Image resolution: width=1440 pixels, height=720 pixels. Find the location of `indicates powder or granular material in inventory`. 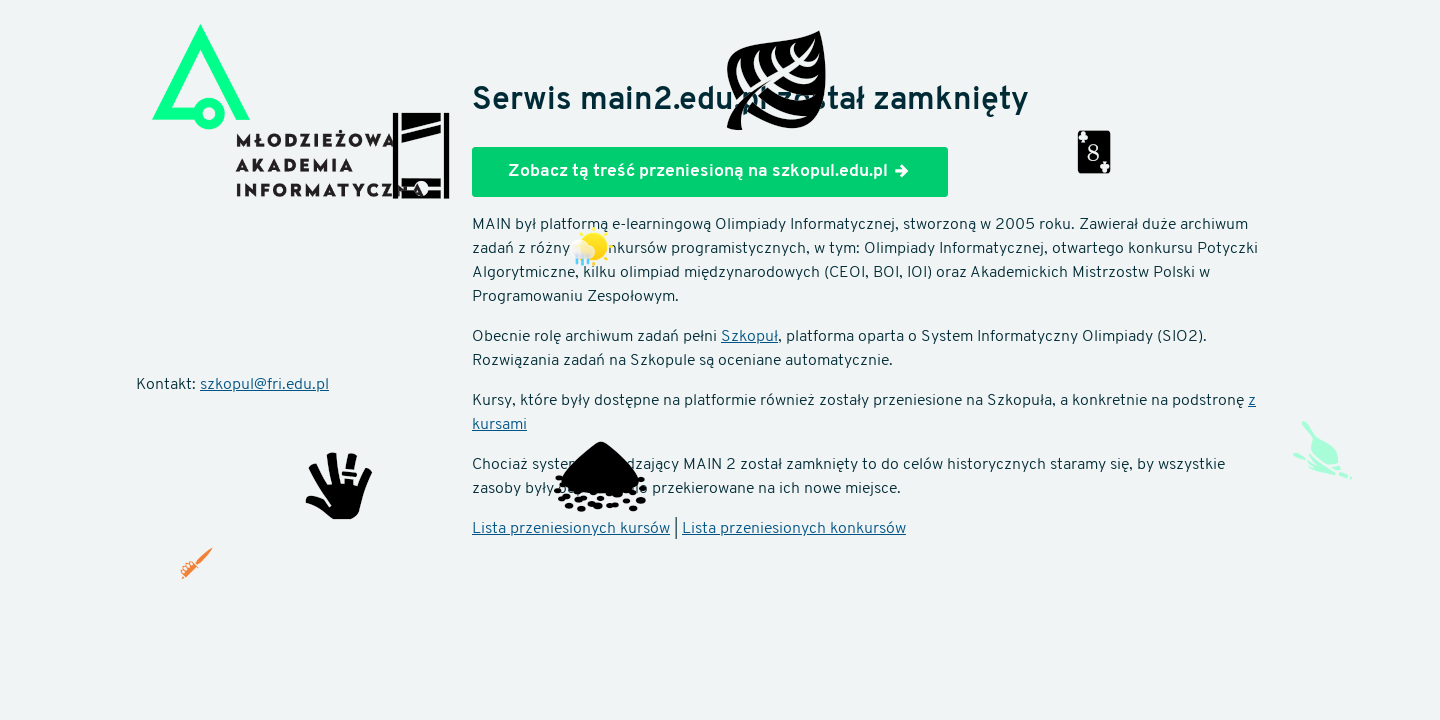

indicates powder or granular material in inventory is located at coordinates (600, 477).